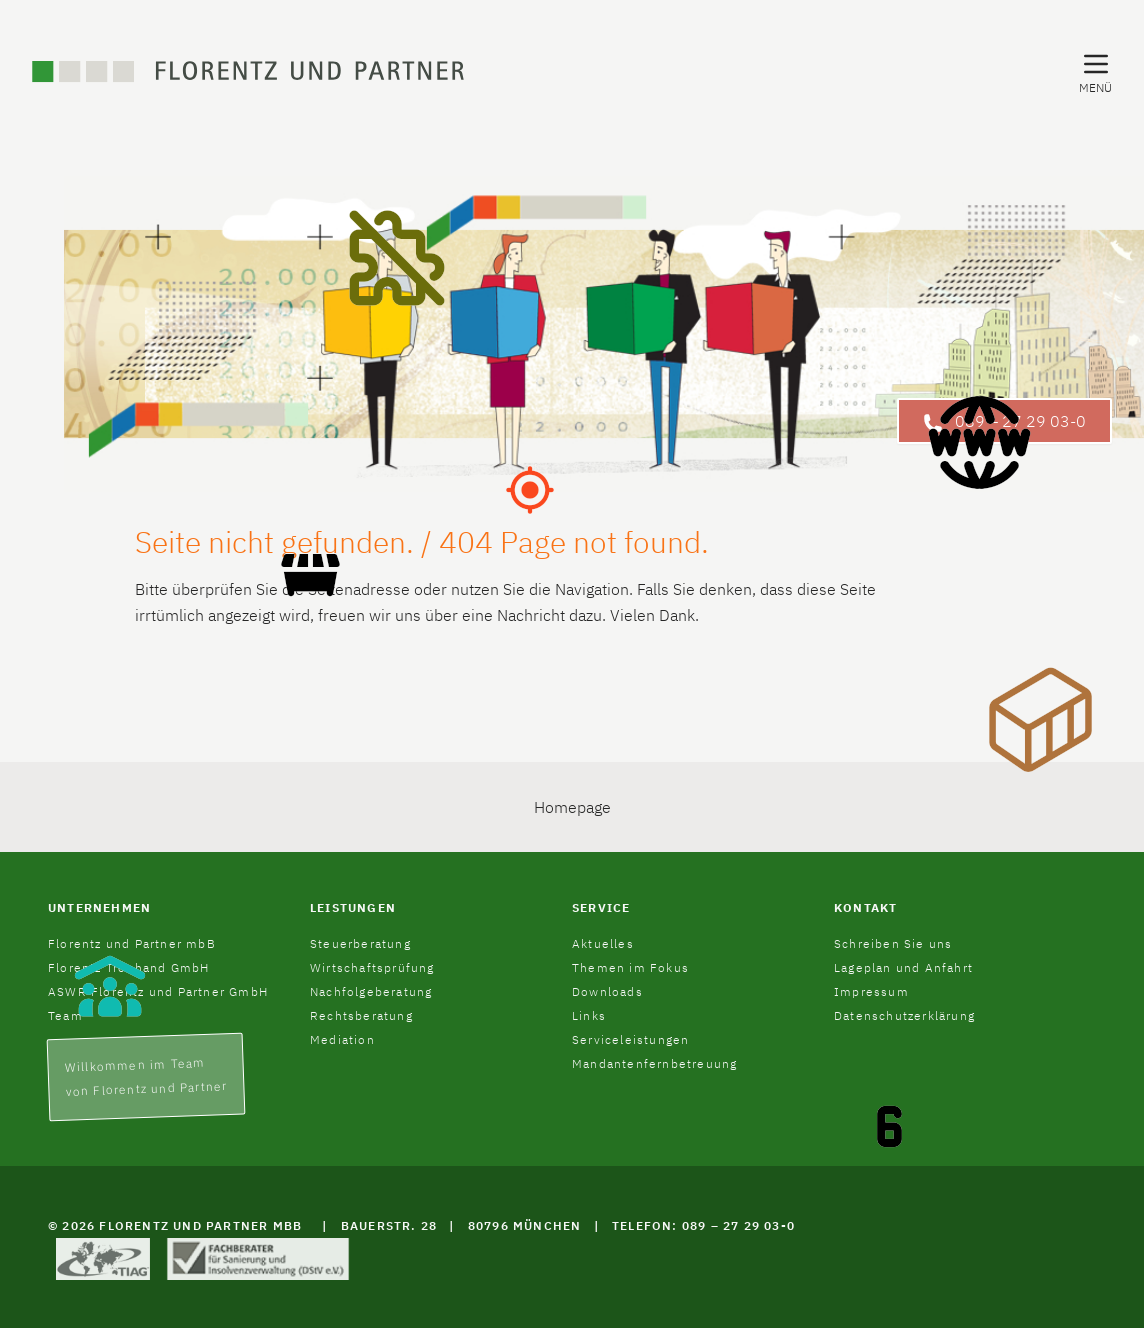  I want to click on open website or browse the web, so click(979, 442).